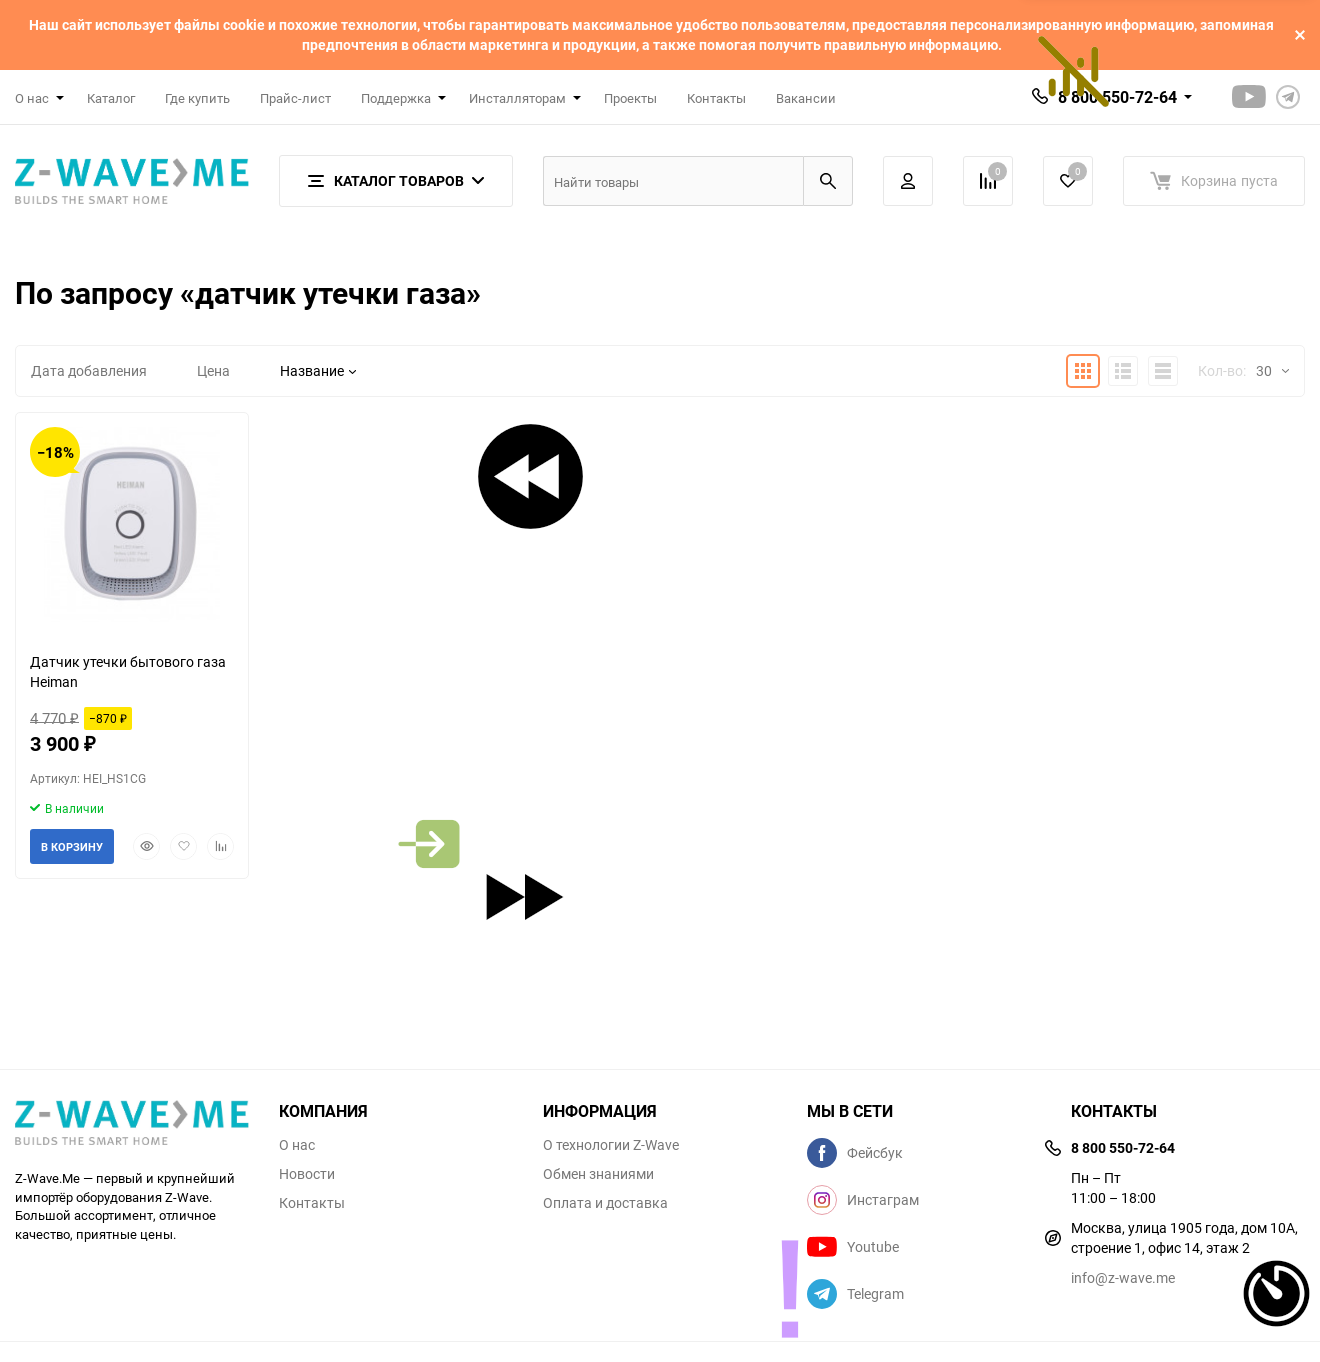  Describe the element at coordinates (530, 476) in the screenshot. I see `rewind or skip to previous track` at that location.